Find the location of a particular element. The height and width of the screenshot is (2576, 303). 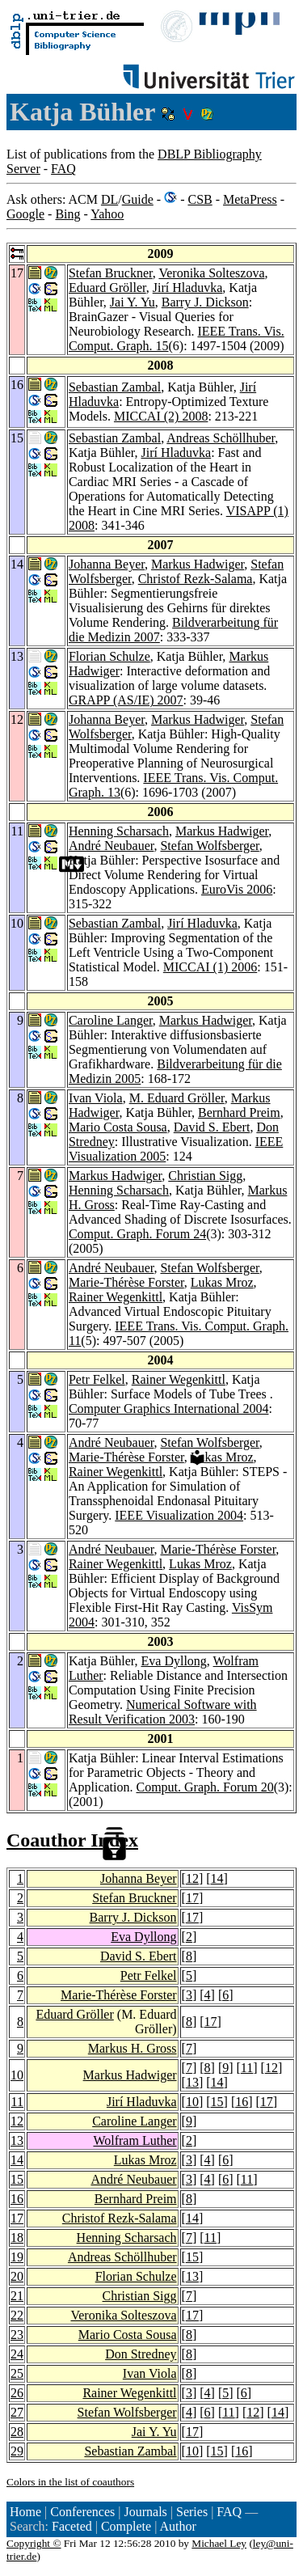

view batch prediction results is located at coordinates (114, 1843).